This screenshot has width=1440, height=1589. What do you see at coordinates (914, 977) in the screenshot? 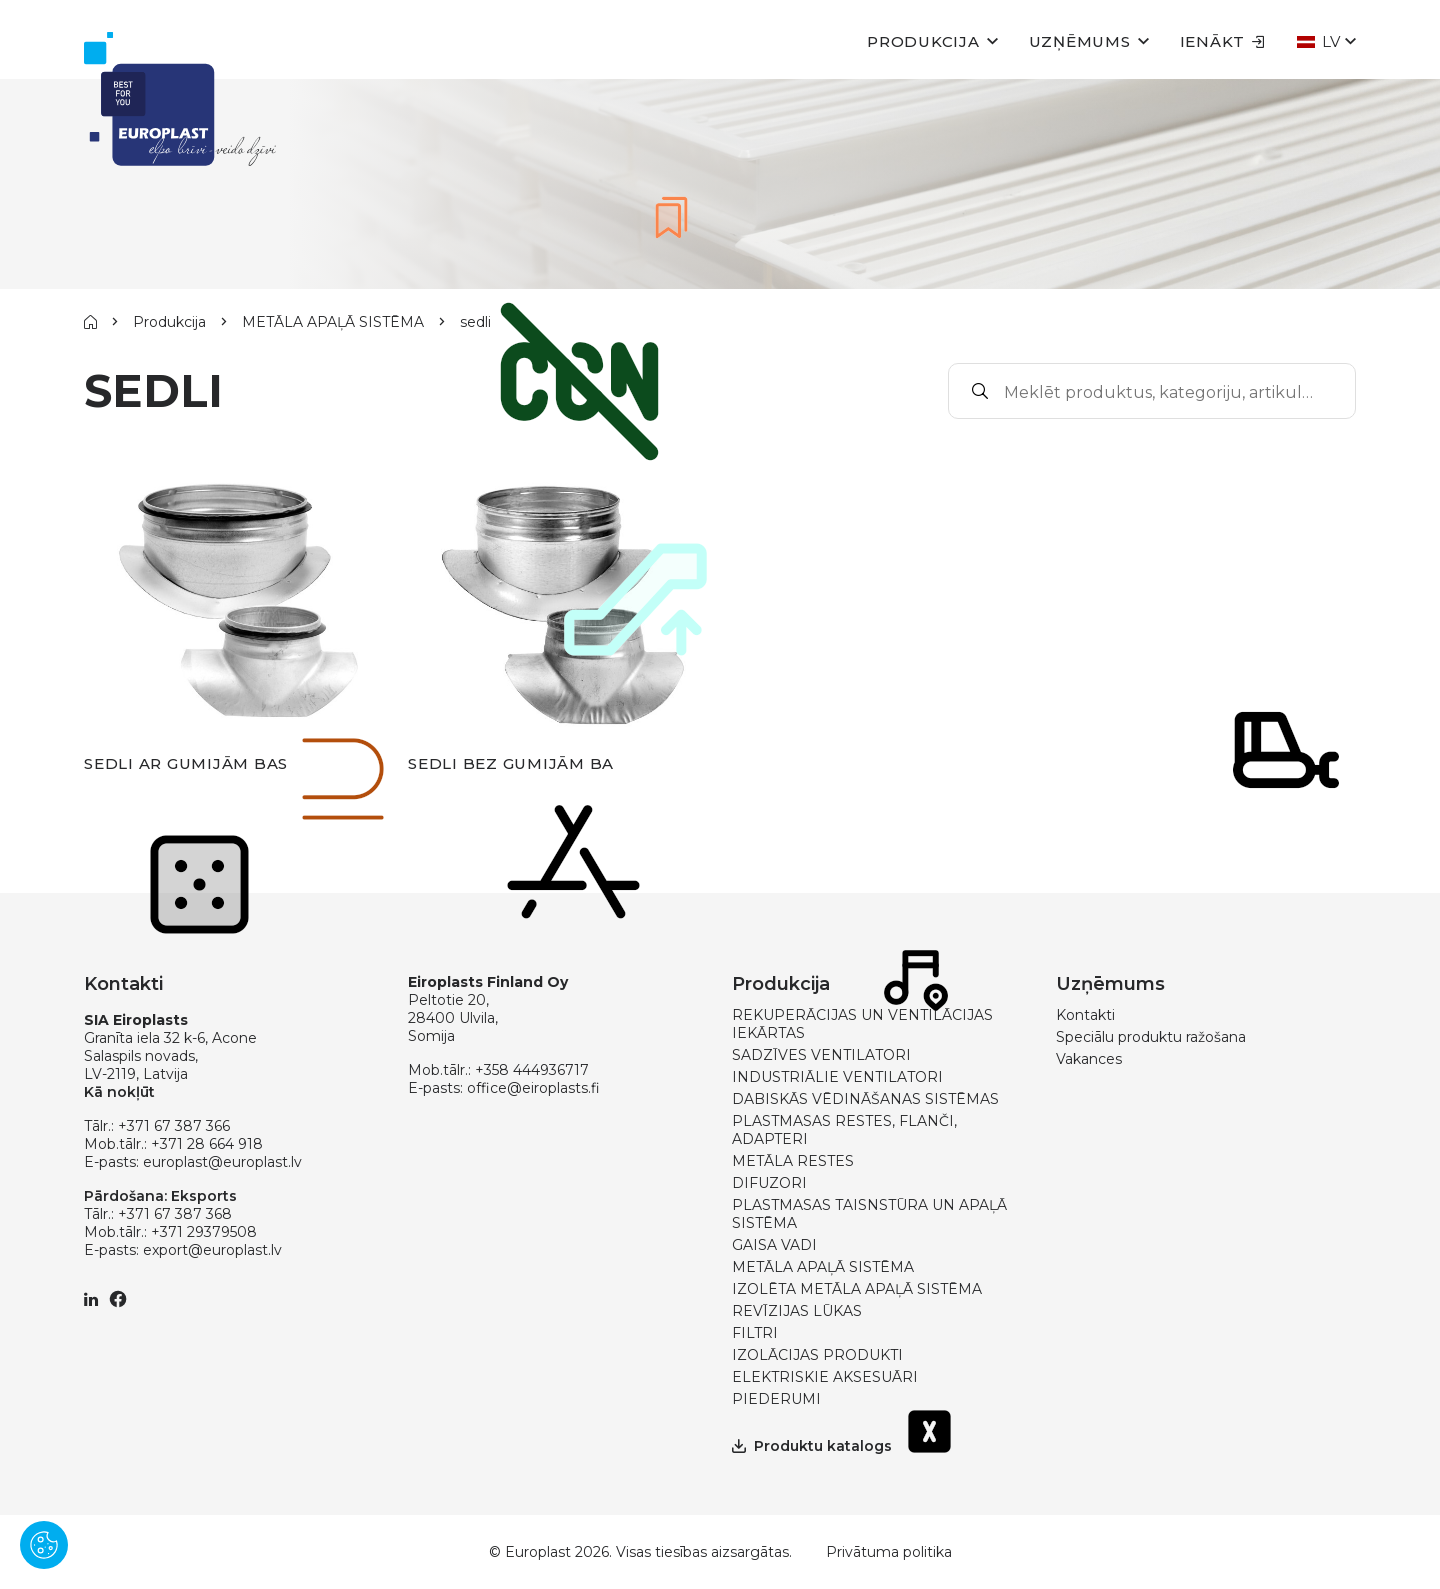
I see `view music tagged with a location` at bounding box center [914, 977].